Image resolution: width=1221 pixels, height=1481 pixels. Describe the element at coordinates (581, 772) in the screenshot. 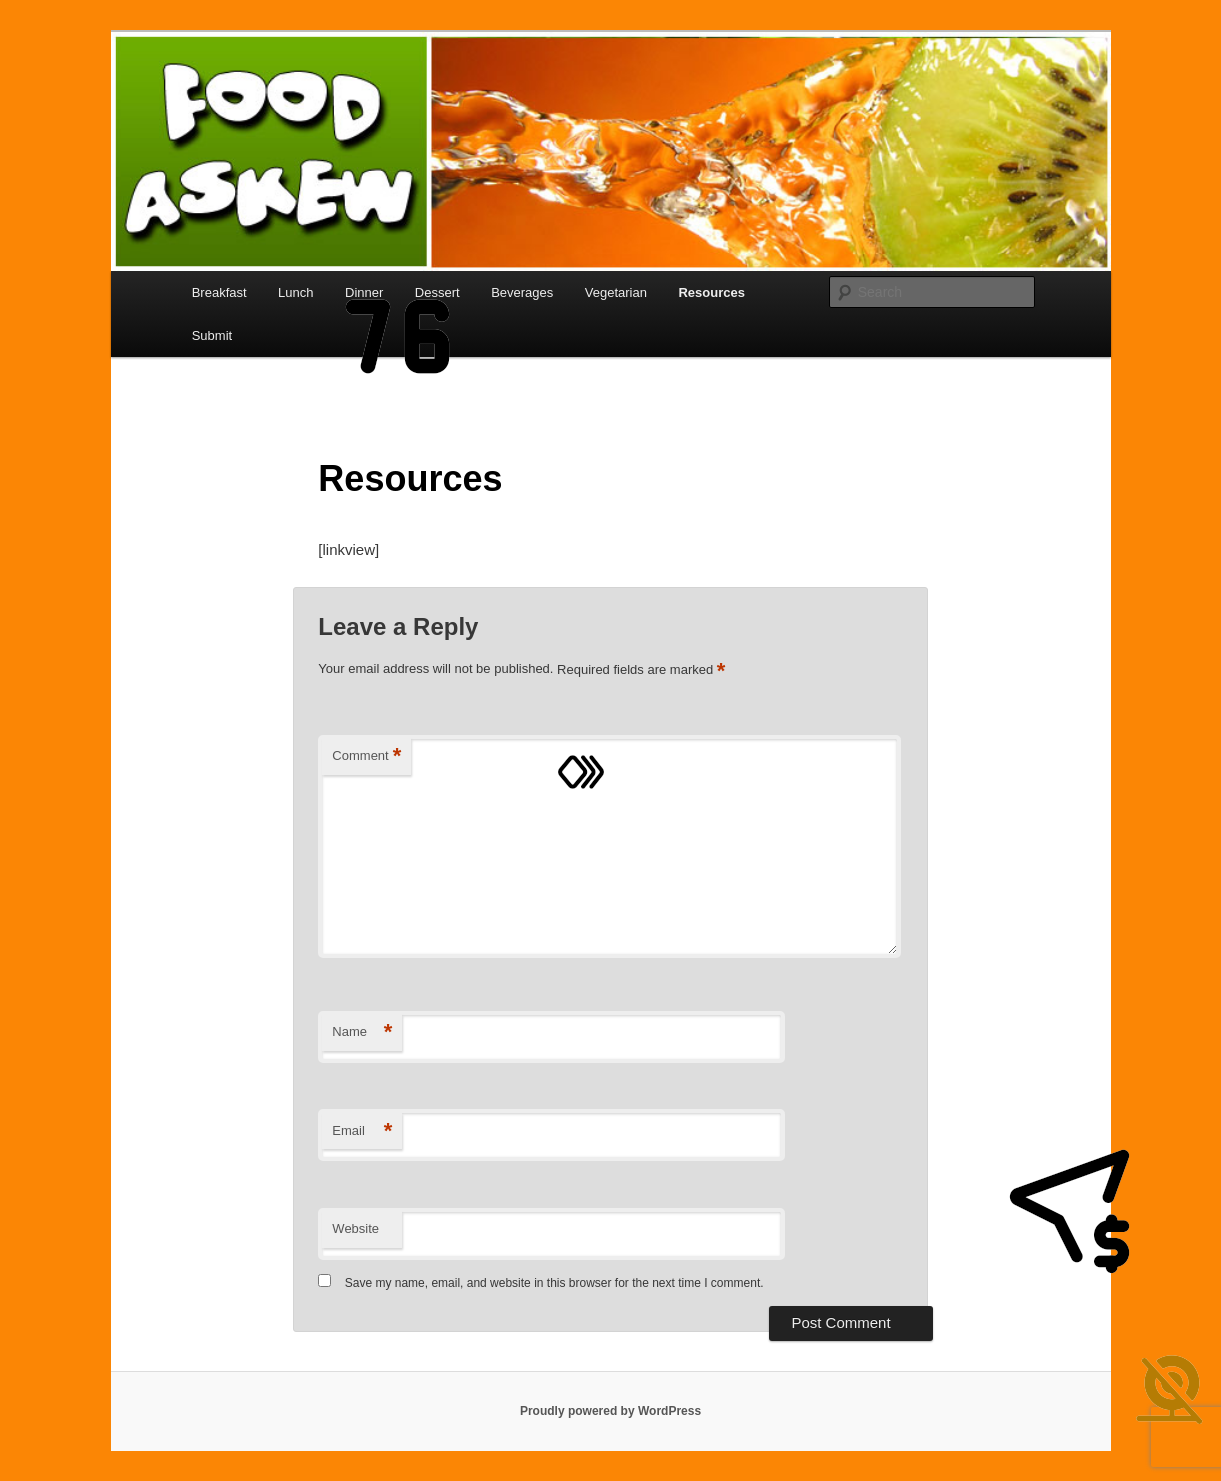

I see `access keyframe animation controls` at that location.